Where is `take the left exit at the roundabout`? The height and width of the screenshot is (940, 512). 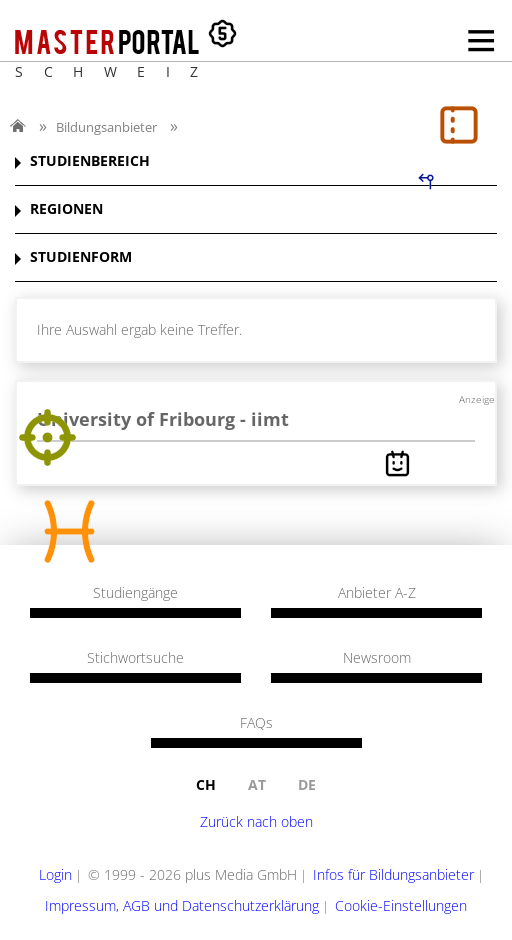
take the left exit at the roundabout is located at coordinates (427, 182).